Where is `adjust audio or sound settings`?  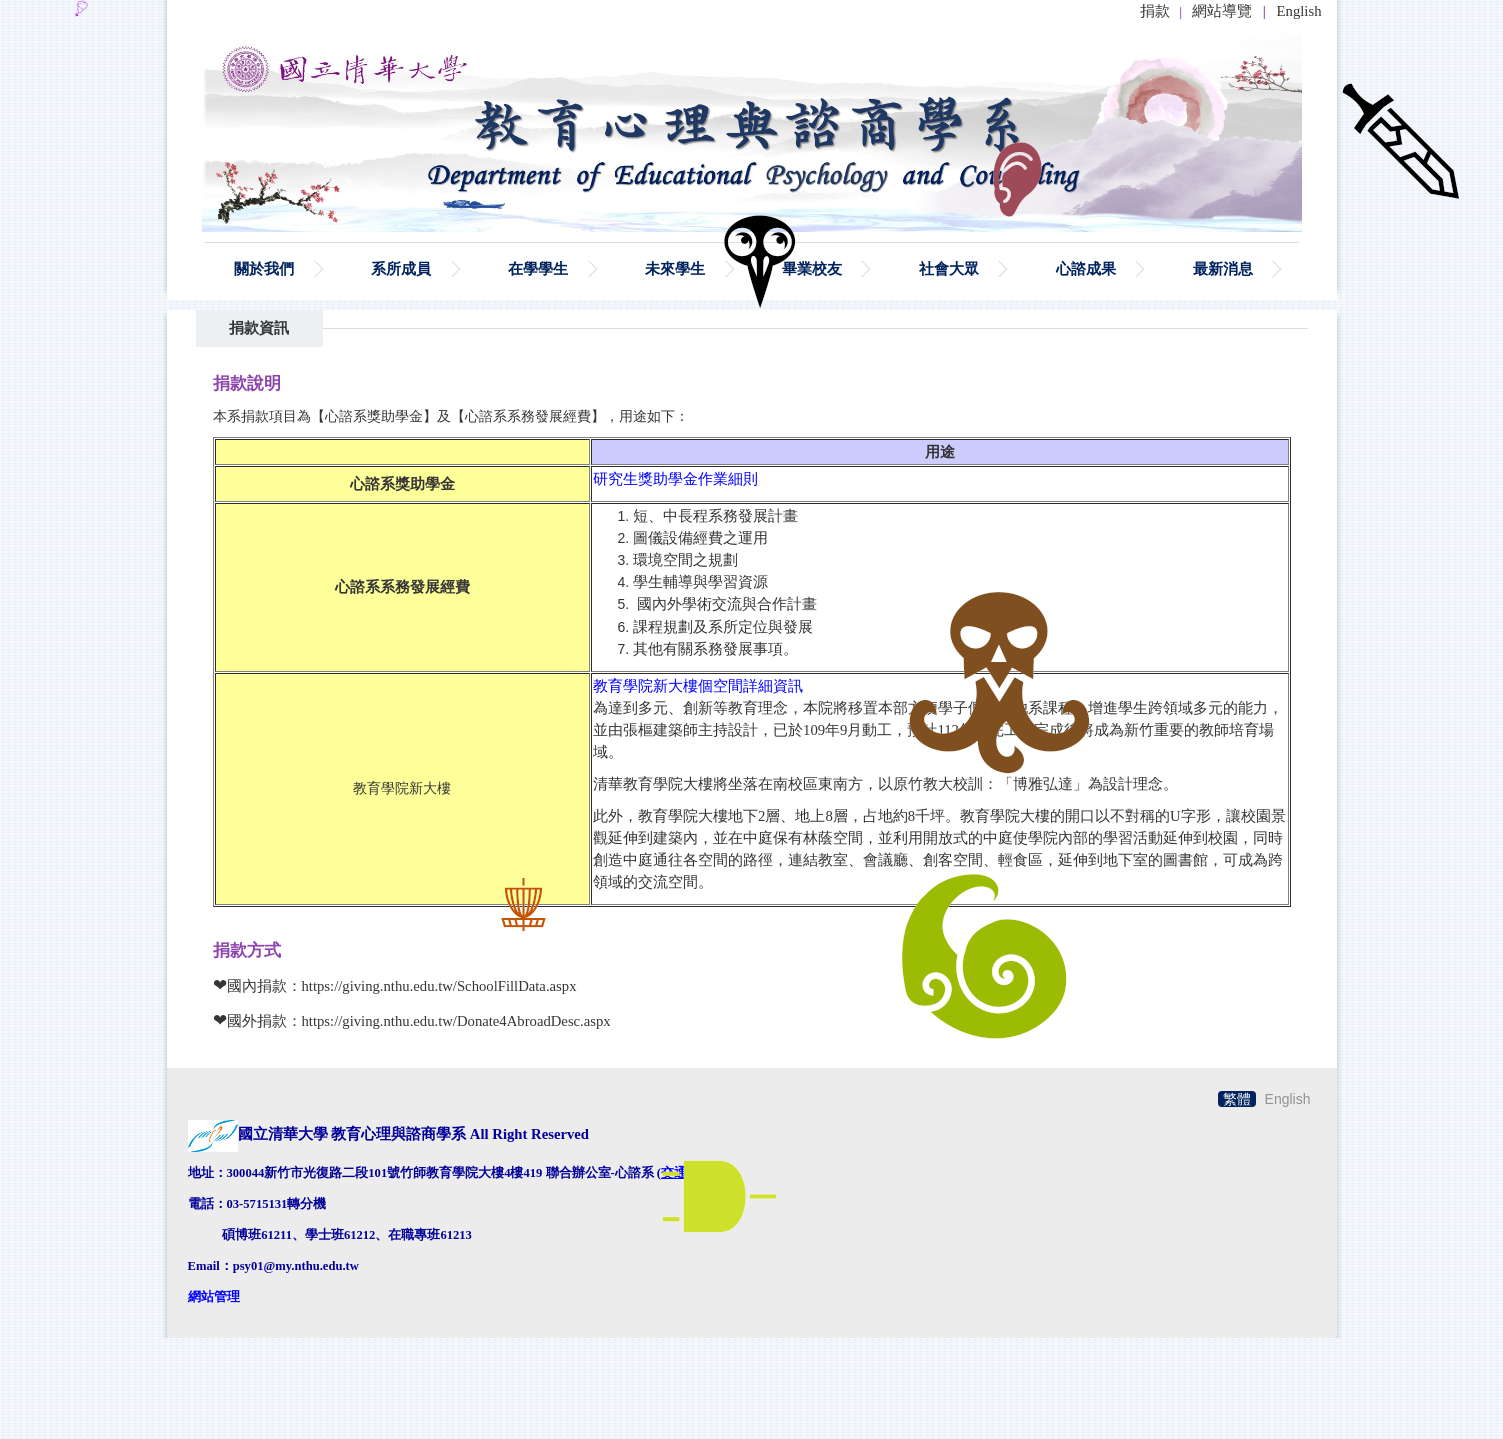
adjust audio or sound settings is located at coordinates (1017, 179).